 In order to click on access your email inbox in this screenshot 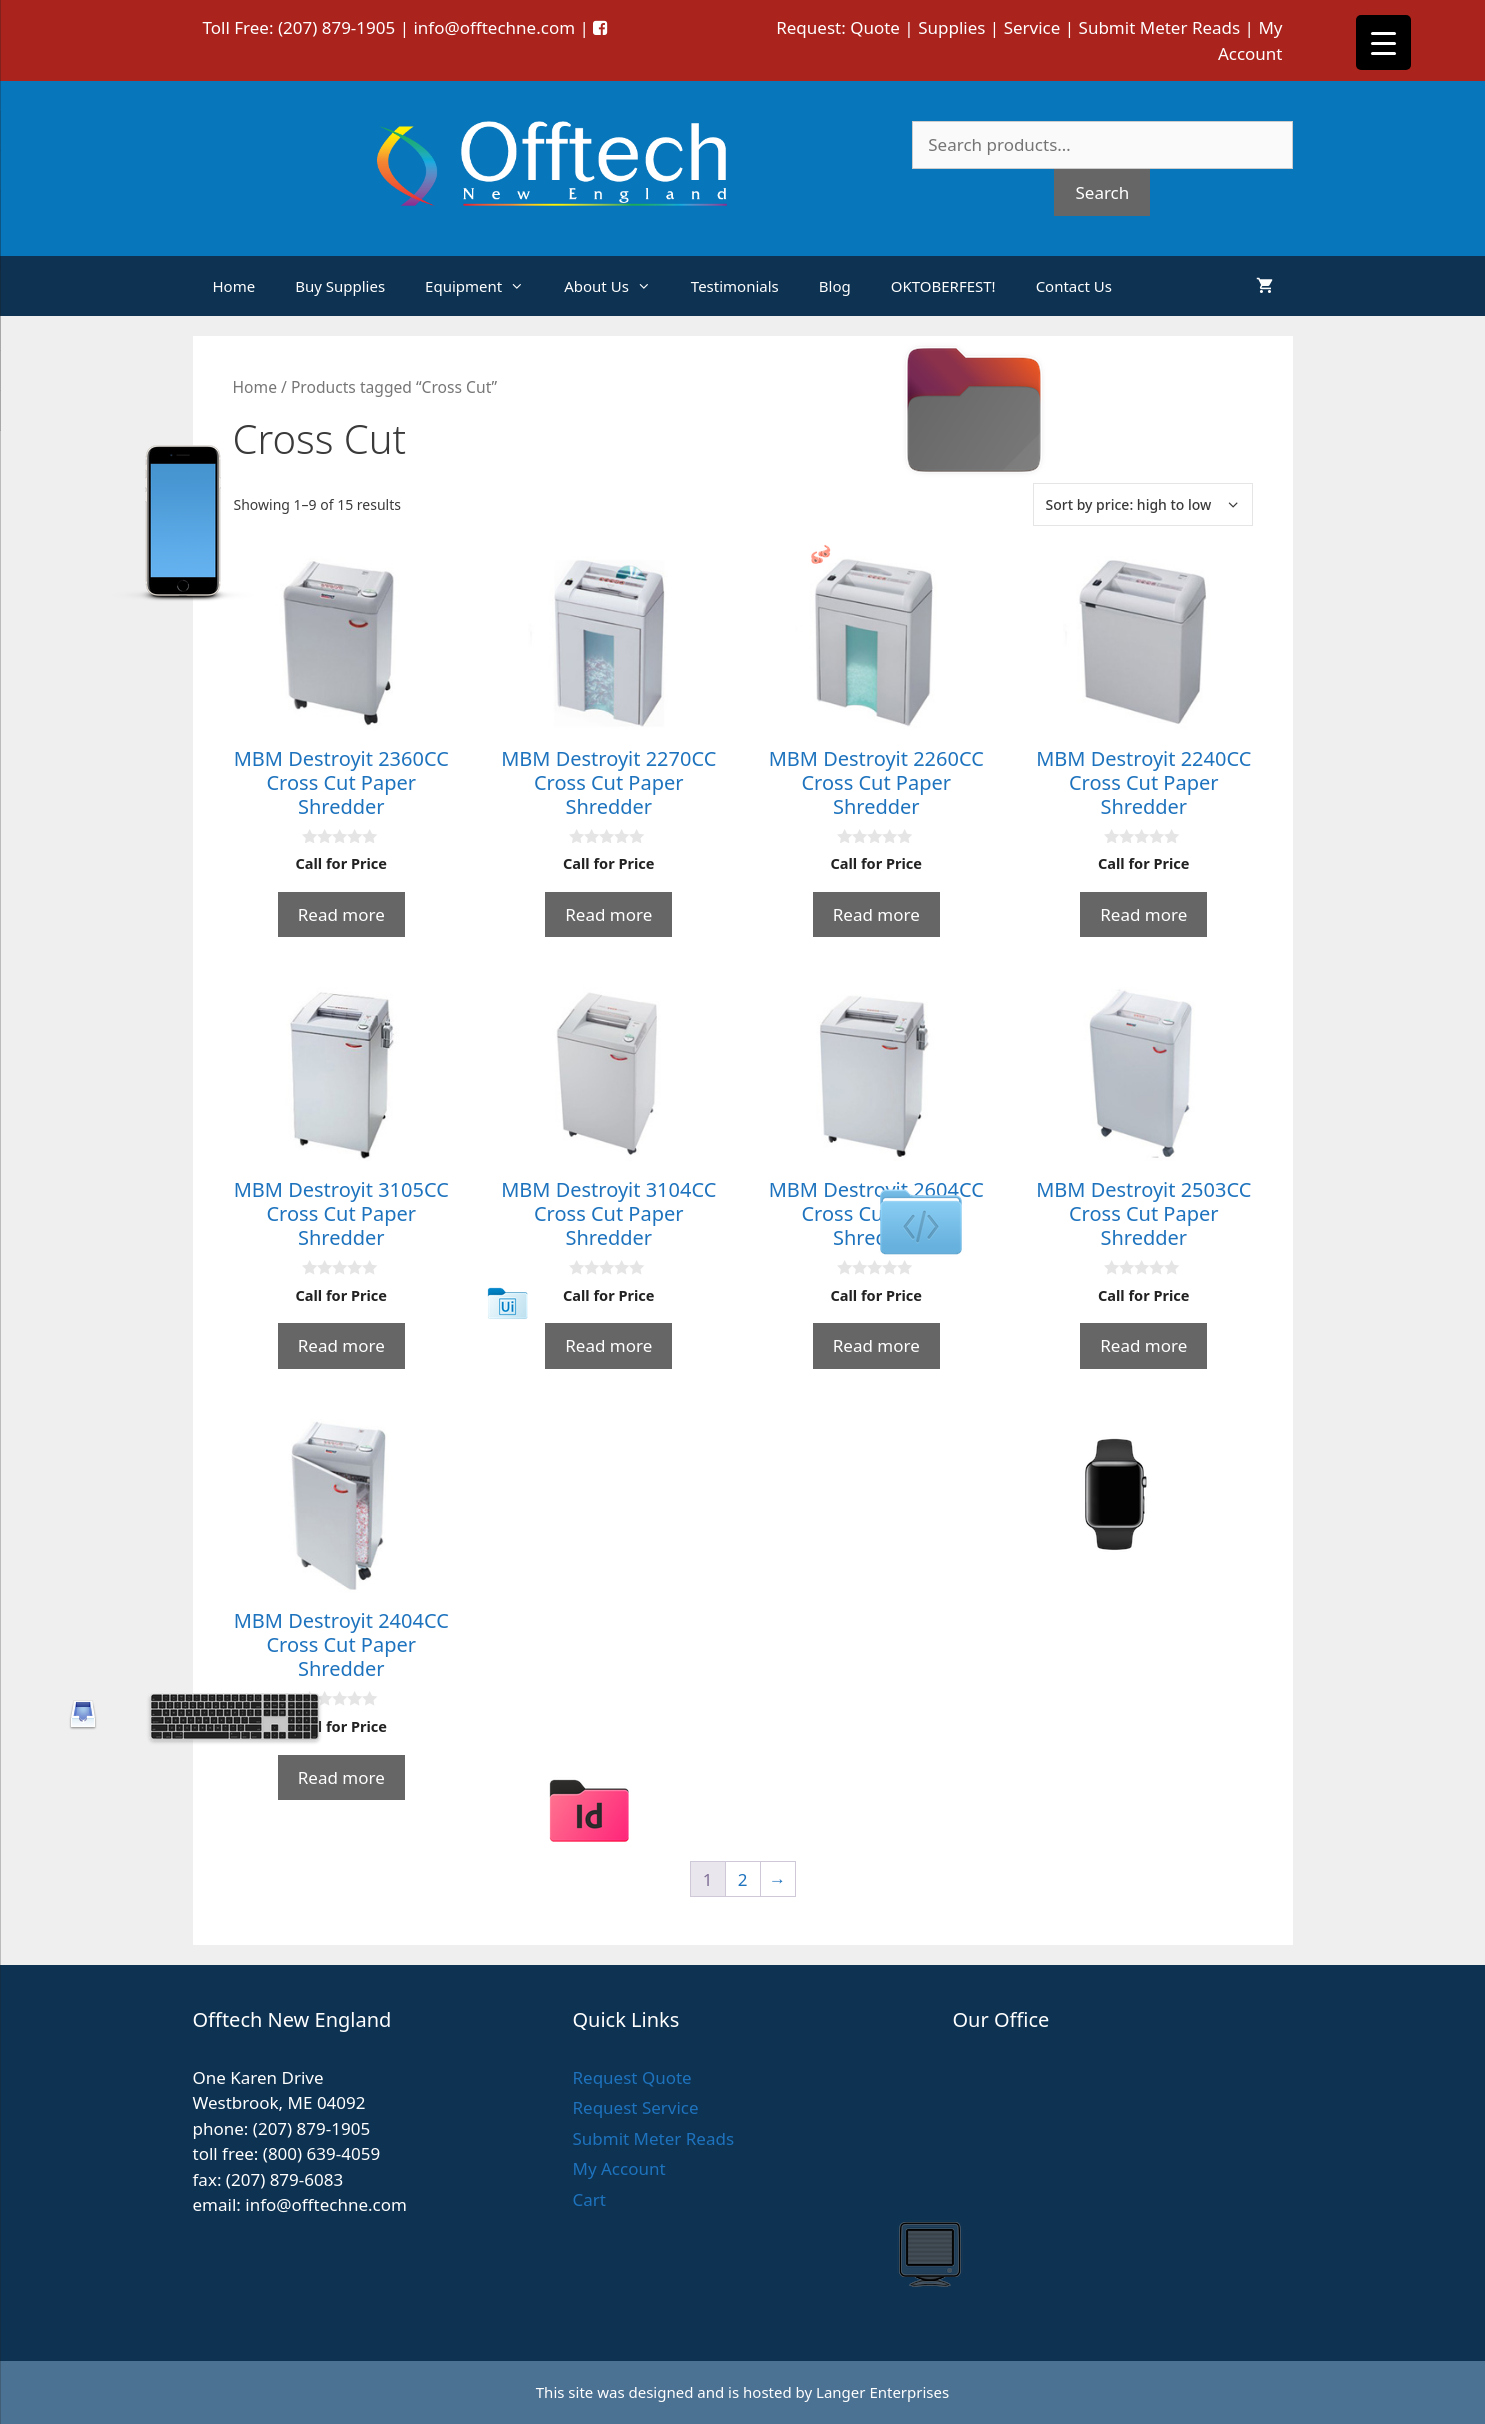, I will do `click(83, 1715)`.